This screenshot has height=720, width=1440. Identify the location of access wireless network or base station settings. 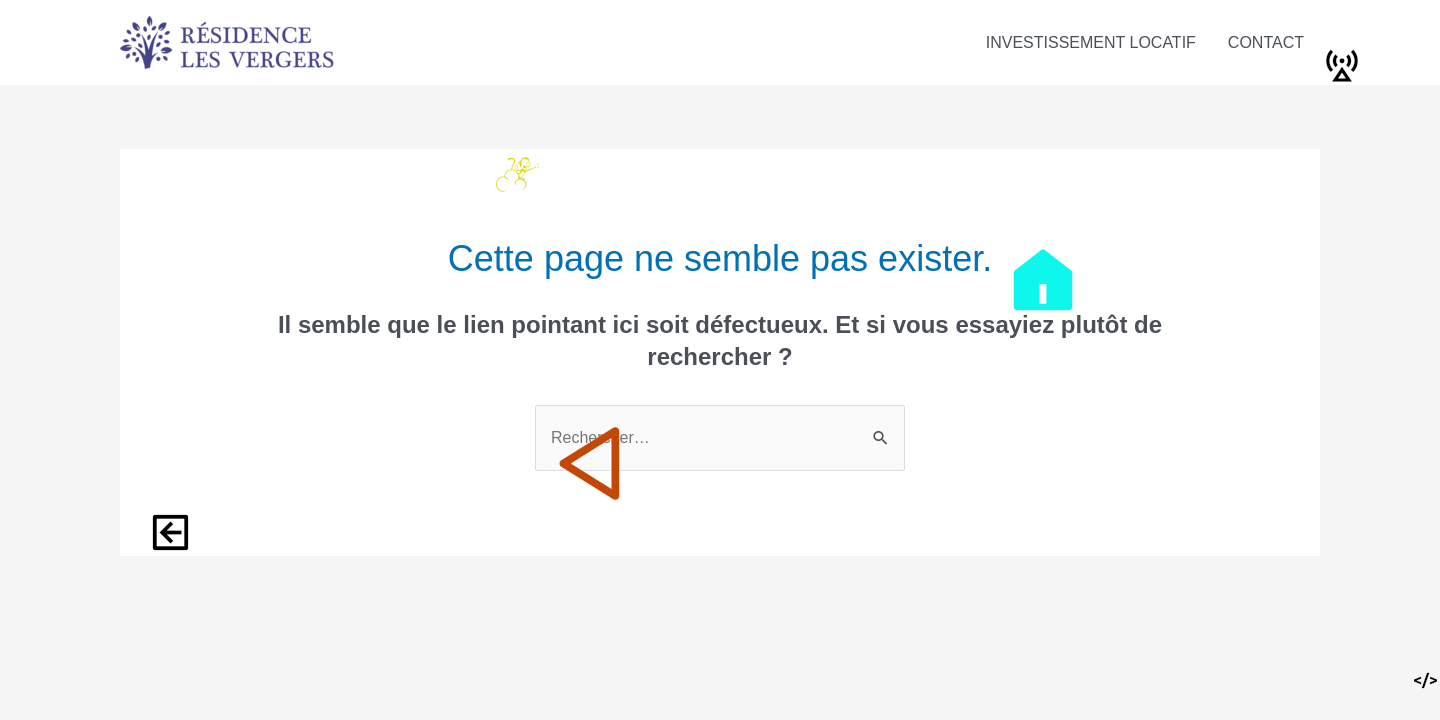
(1342, 65).